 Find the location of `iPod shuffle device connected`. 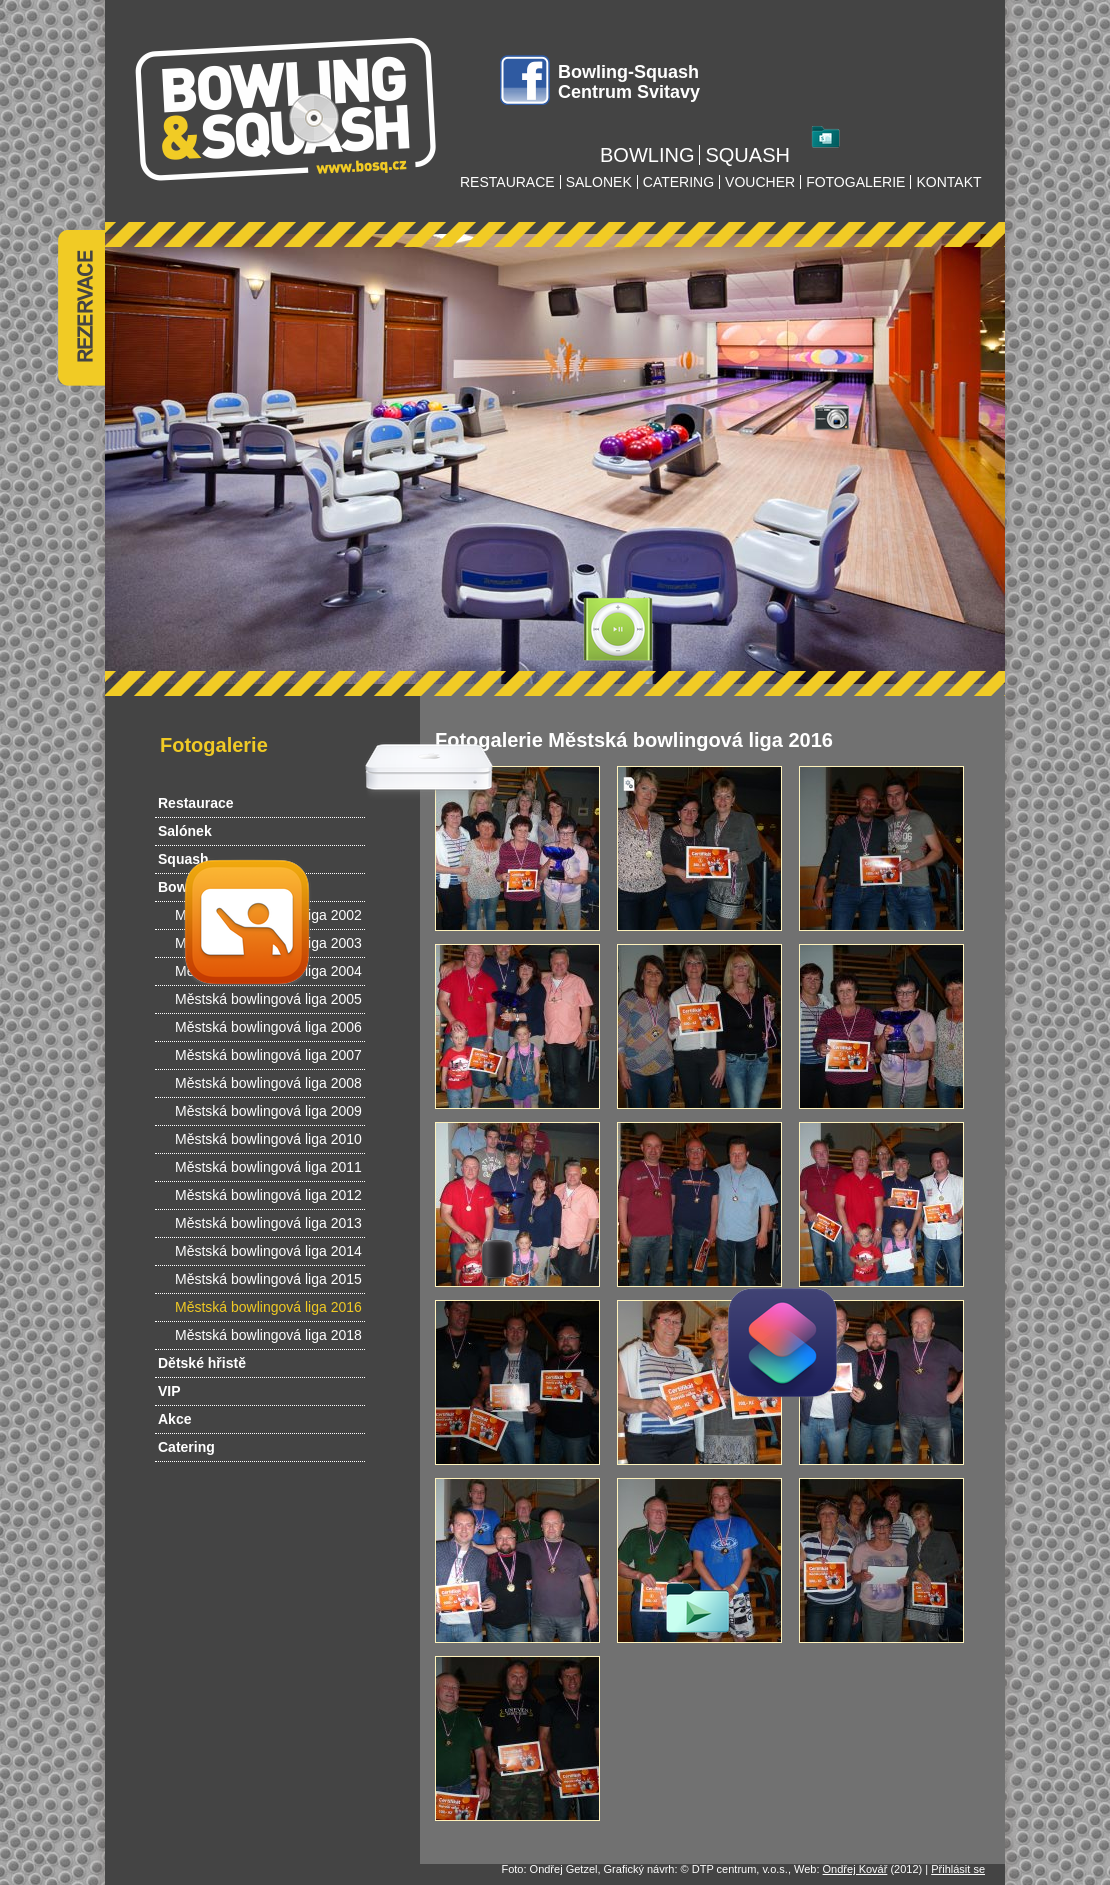

iPod shuffle device connected is located at coordinates (618, 629).